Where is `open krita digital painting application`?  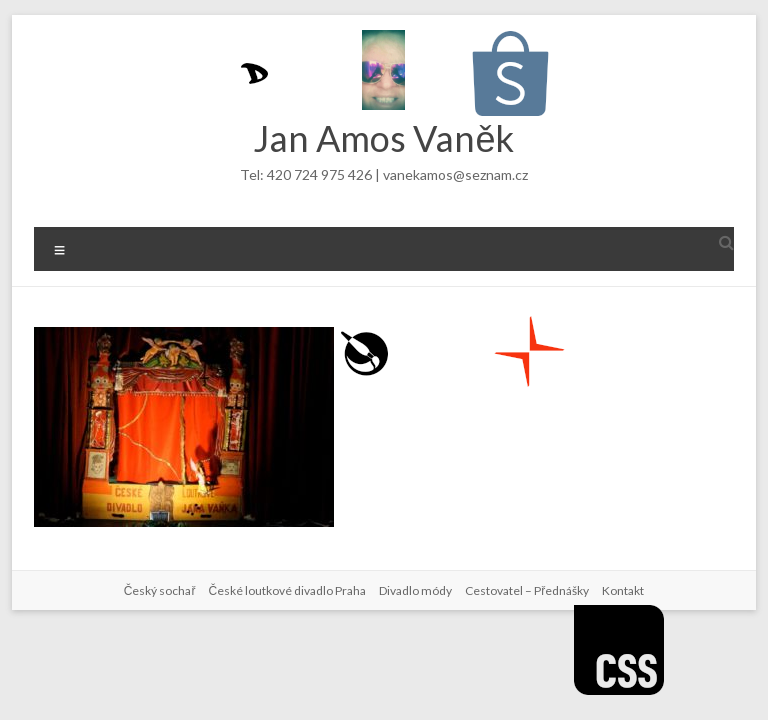
open krita digital painting application is located at coordinates (364, 353).